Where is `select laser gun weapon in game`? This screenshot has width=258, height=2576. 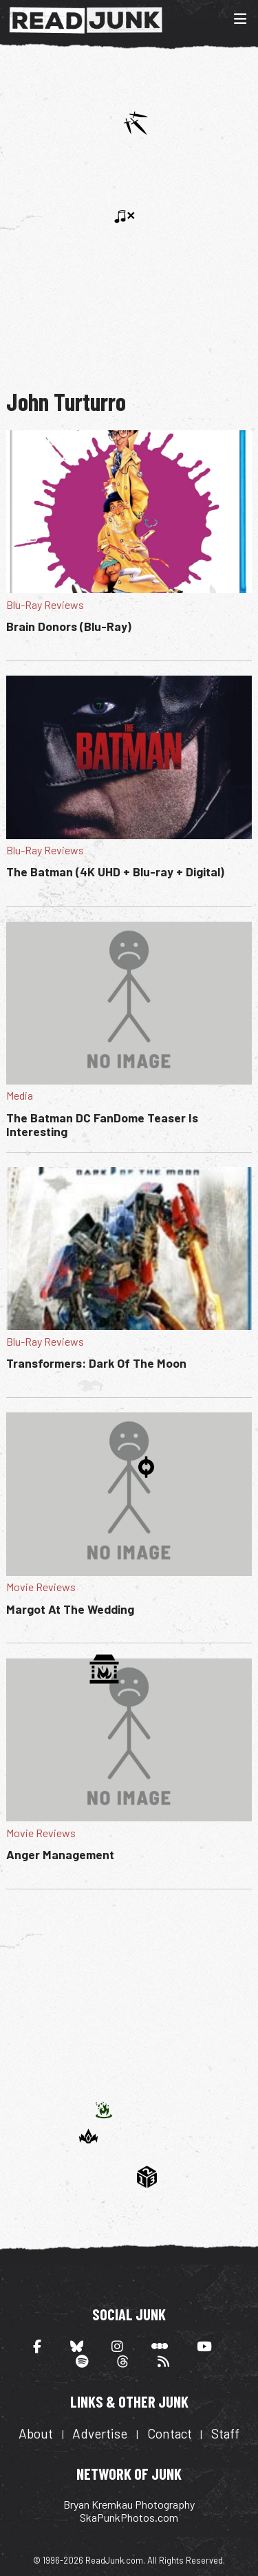 select laser gun weapon in game is located at coordinates (146, 1467).